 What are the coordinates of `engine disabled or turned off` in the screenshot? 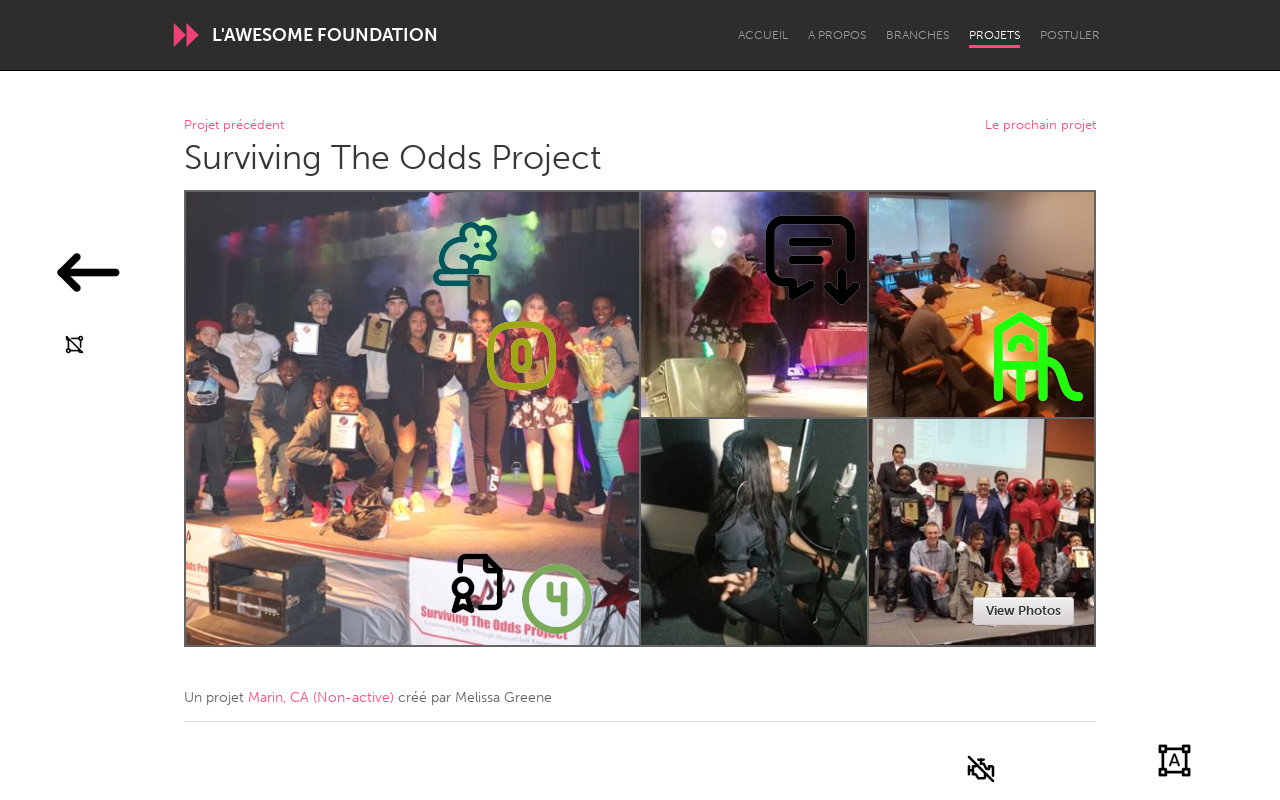 It's located at (981, 769).